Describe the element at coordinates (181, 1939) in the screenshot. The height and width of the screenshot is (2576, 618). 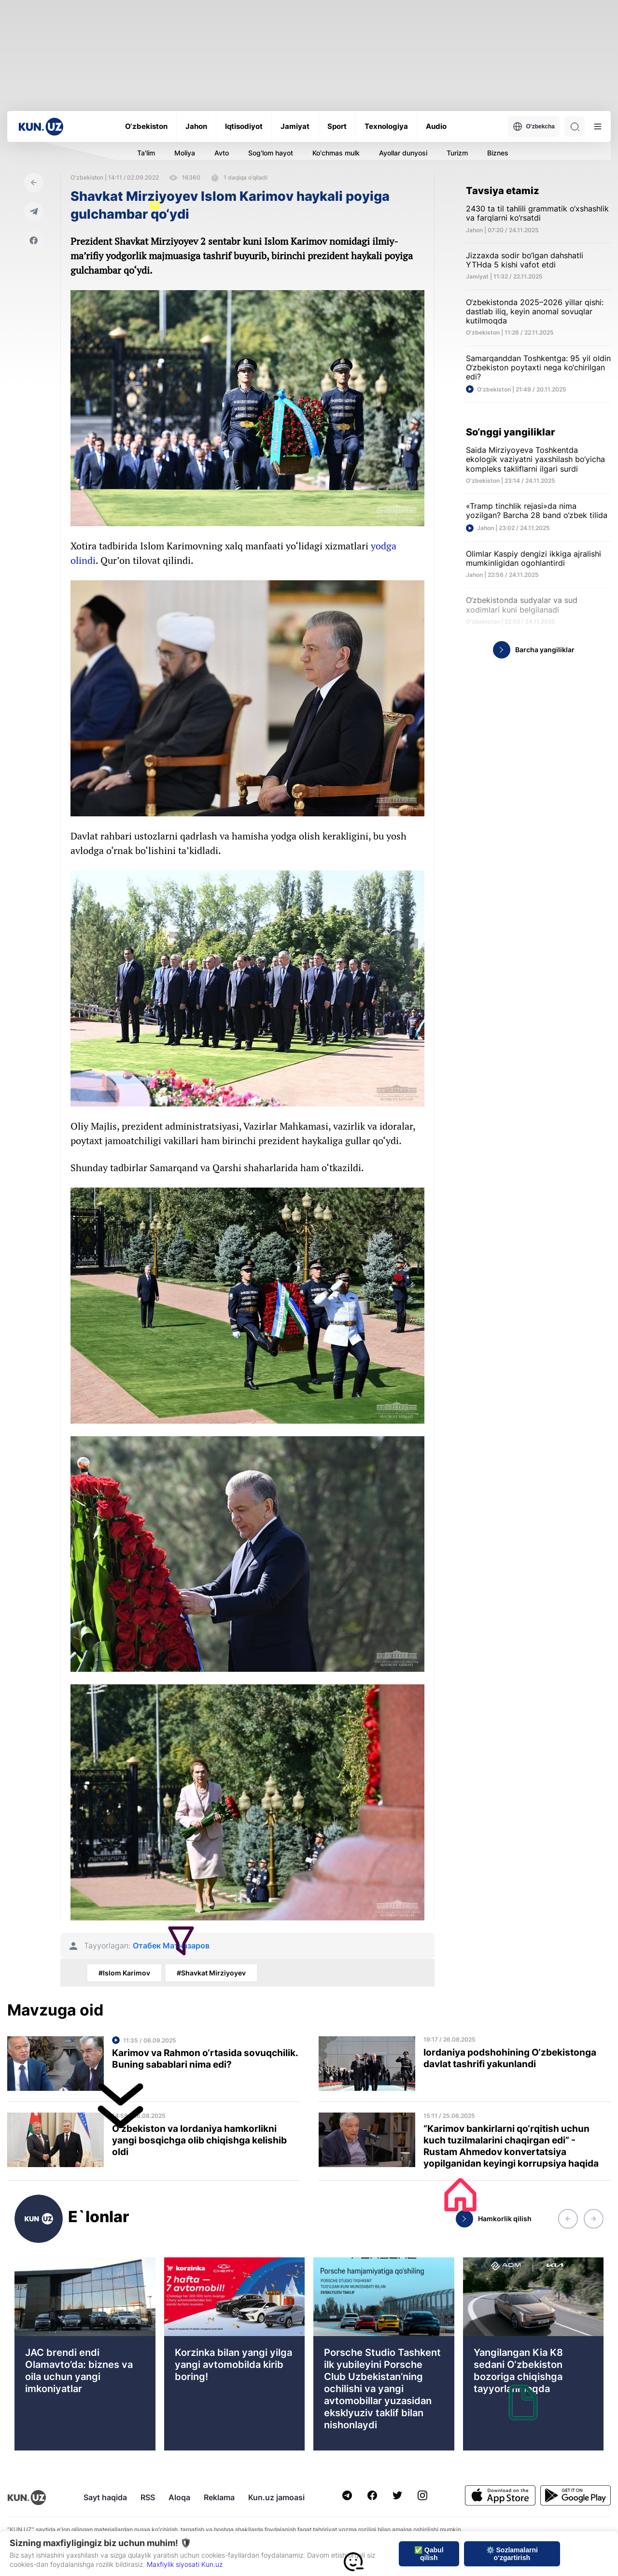
I see `filter or sort content` at that location.